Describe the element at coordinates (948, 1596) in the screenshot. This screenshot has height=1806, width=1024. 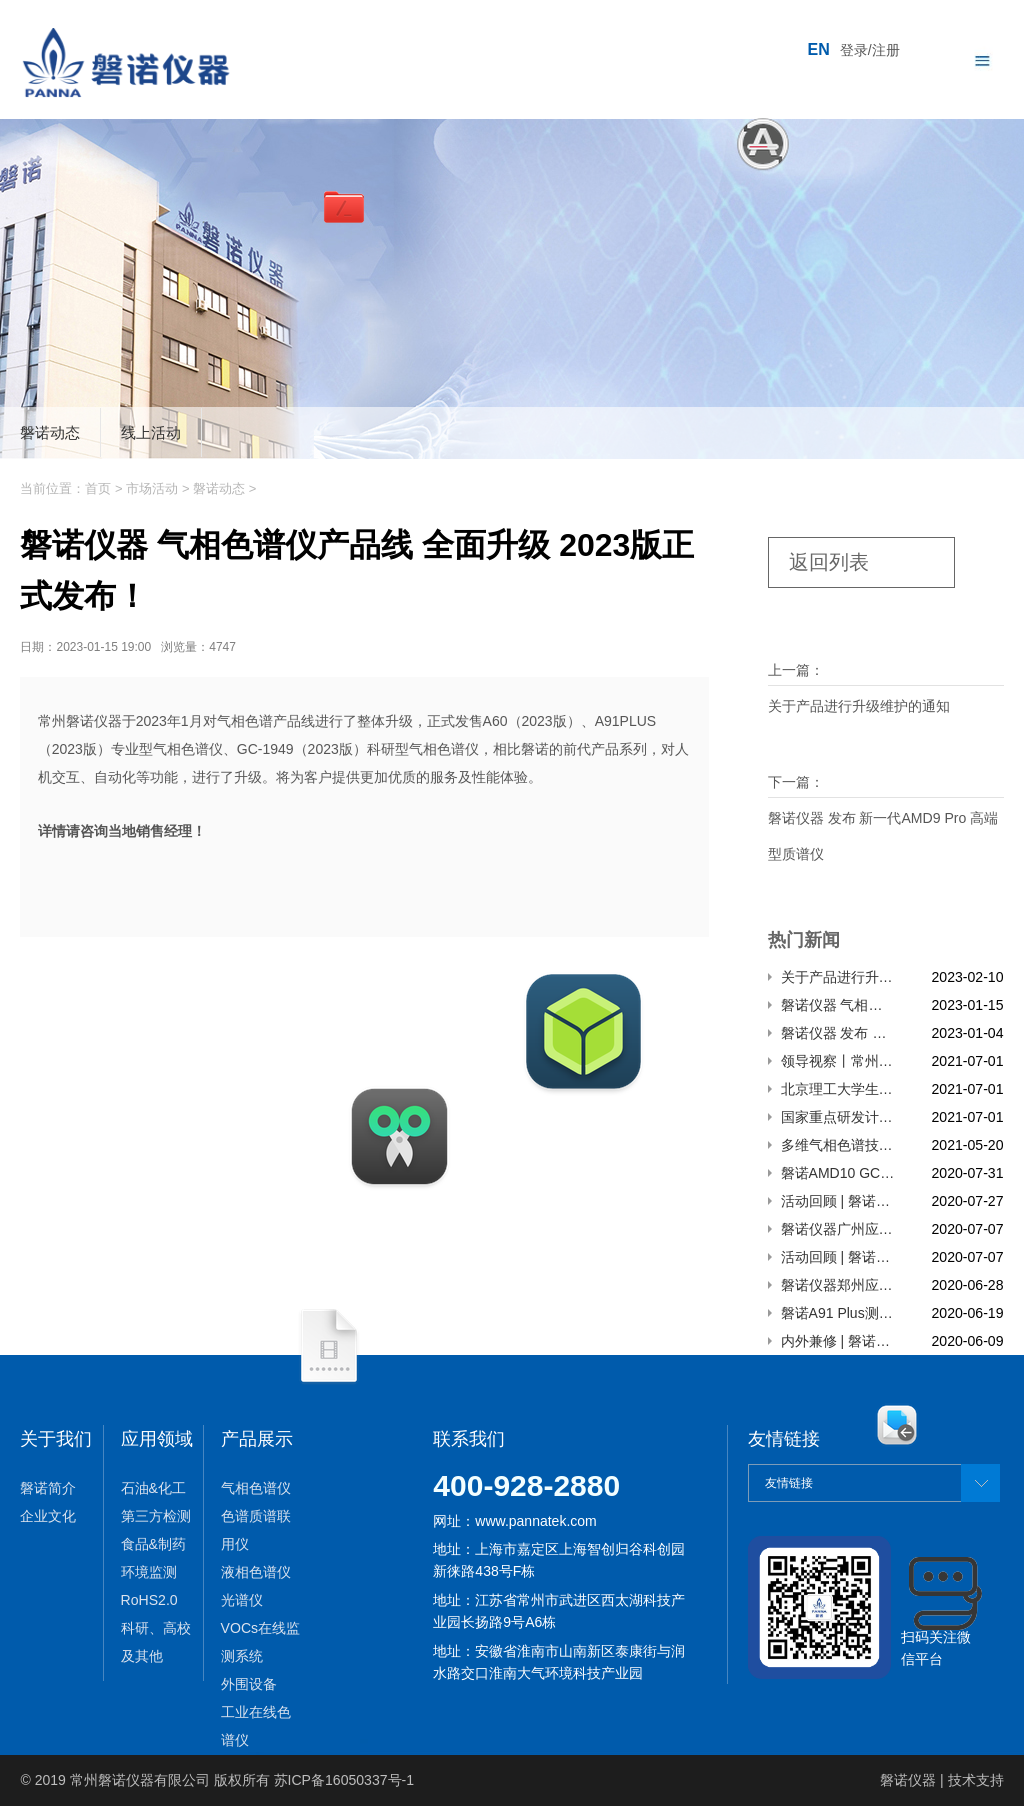
I see `generate a one-time password code` at that location.